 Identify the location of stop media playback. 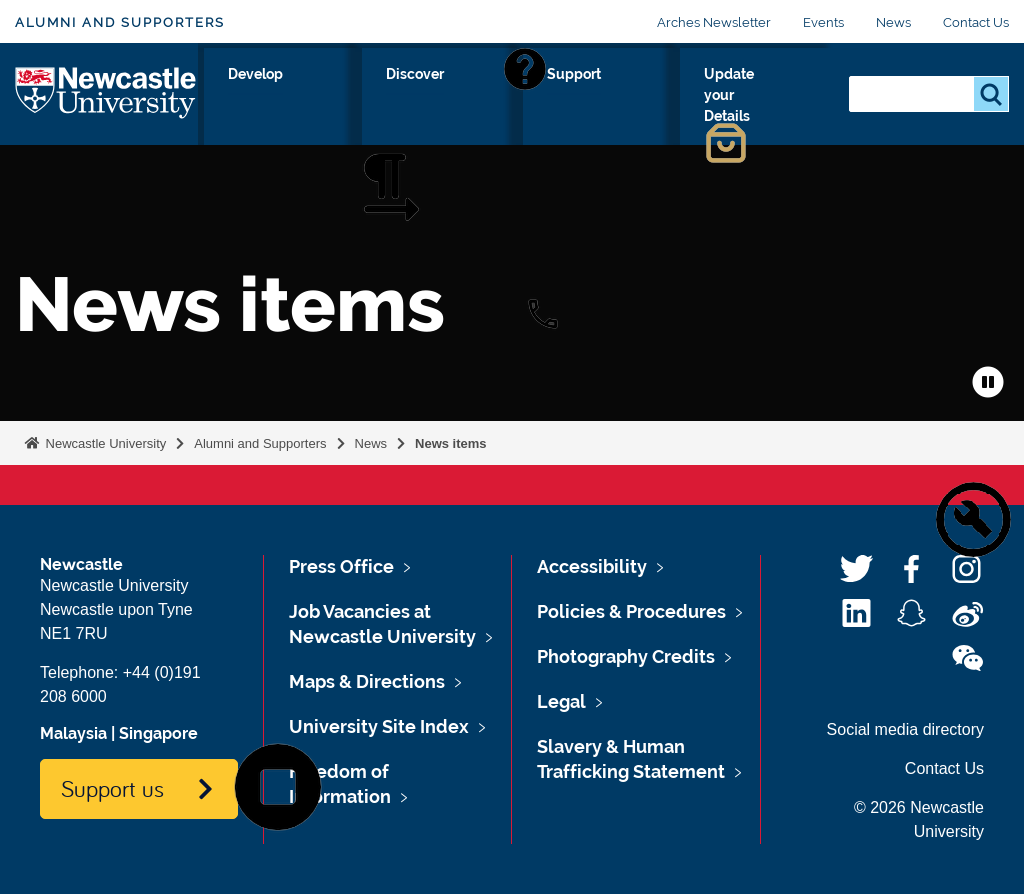
(278, 787).